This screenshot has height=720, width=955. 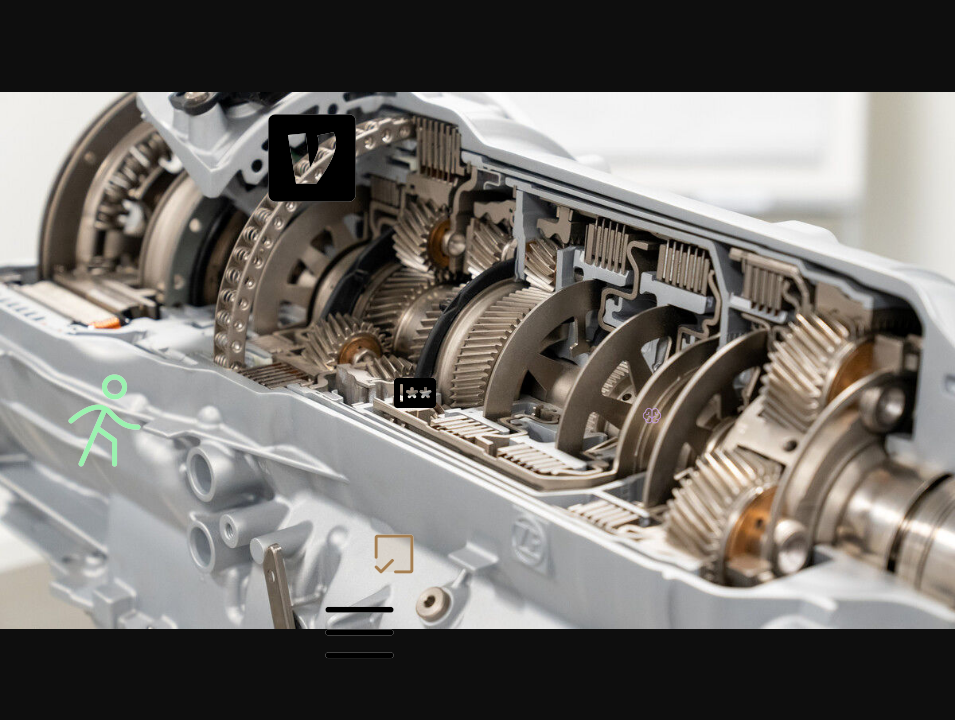 What do you see at coordinates (312, 158) in the screenshot?
I see `open Venmo app` at bounding box center [312, 158].